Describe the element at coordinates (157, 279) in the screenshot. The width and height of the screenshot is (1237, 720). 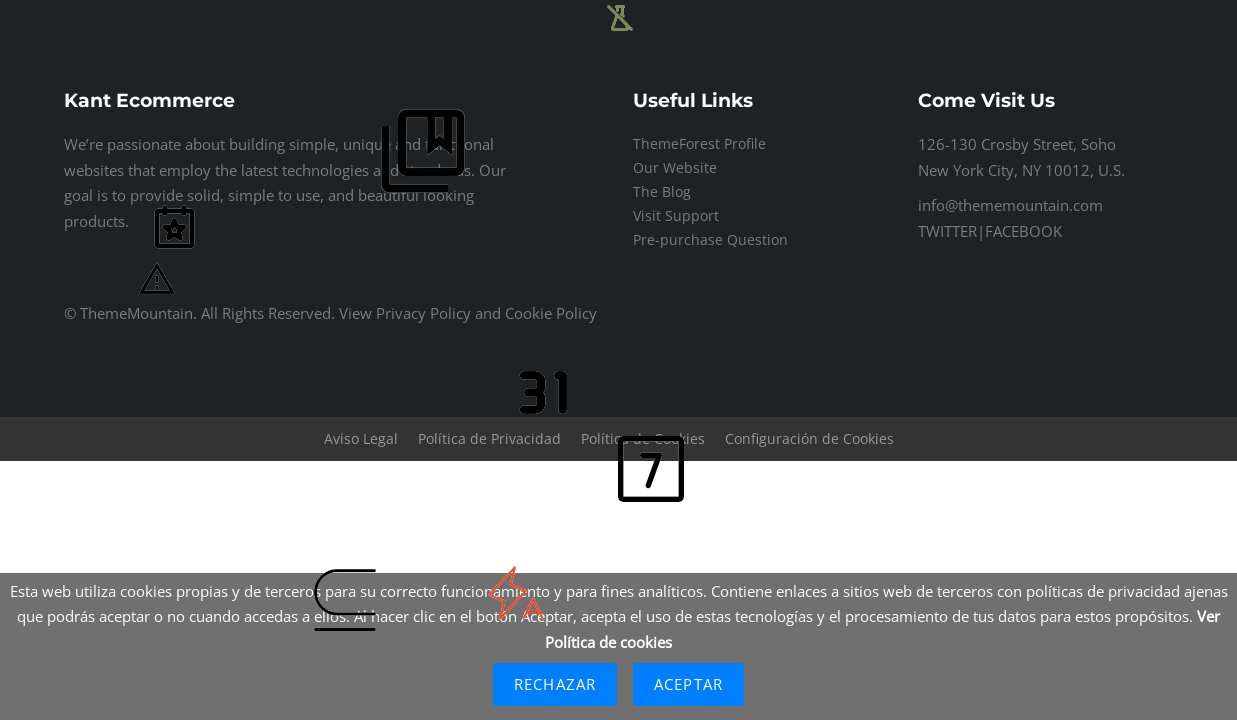
I see `indicates a warning or potential issue` at that location.